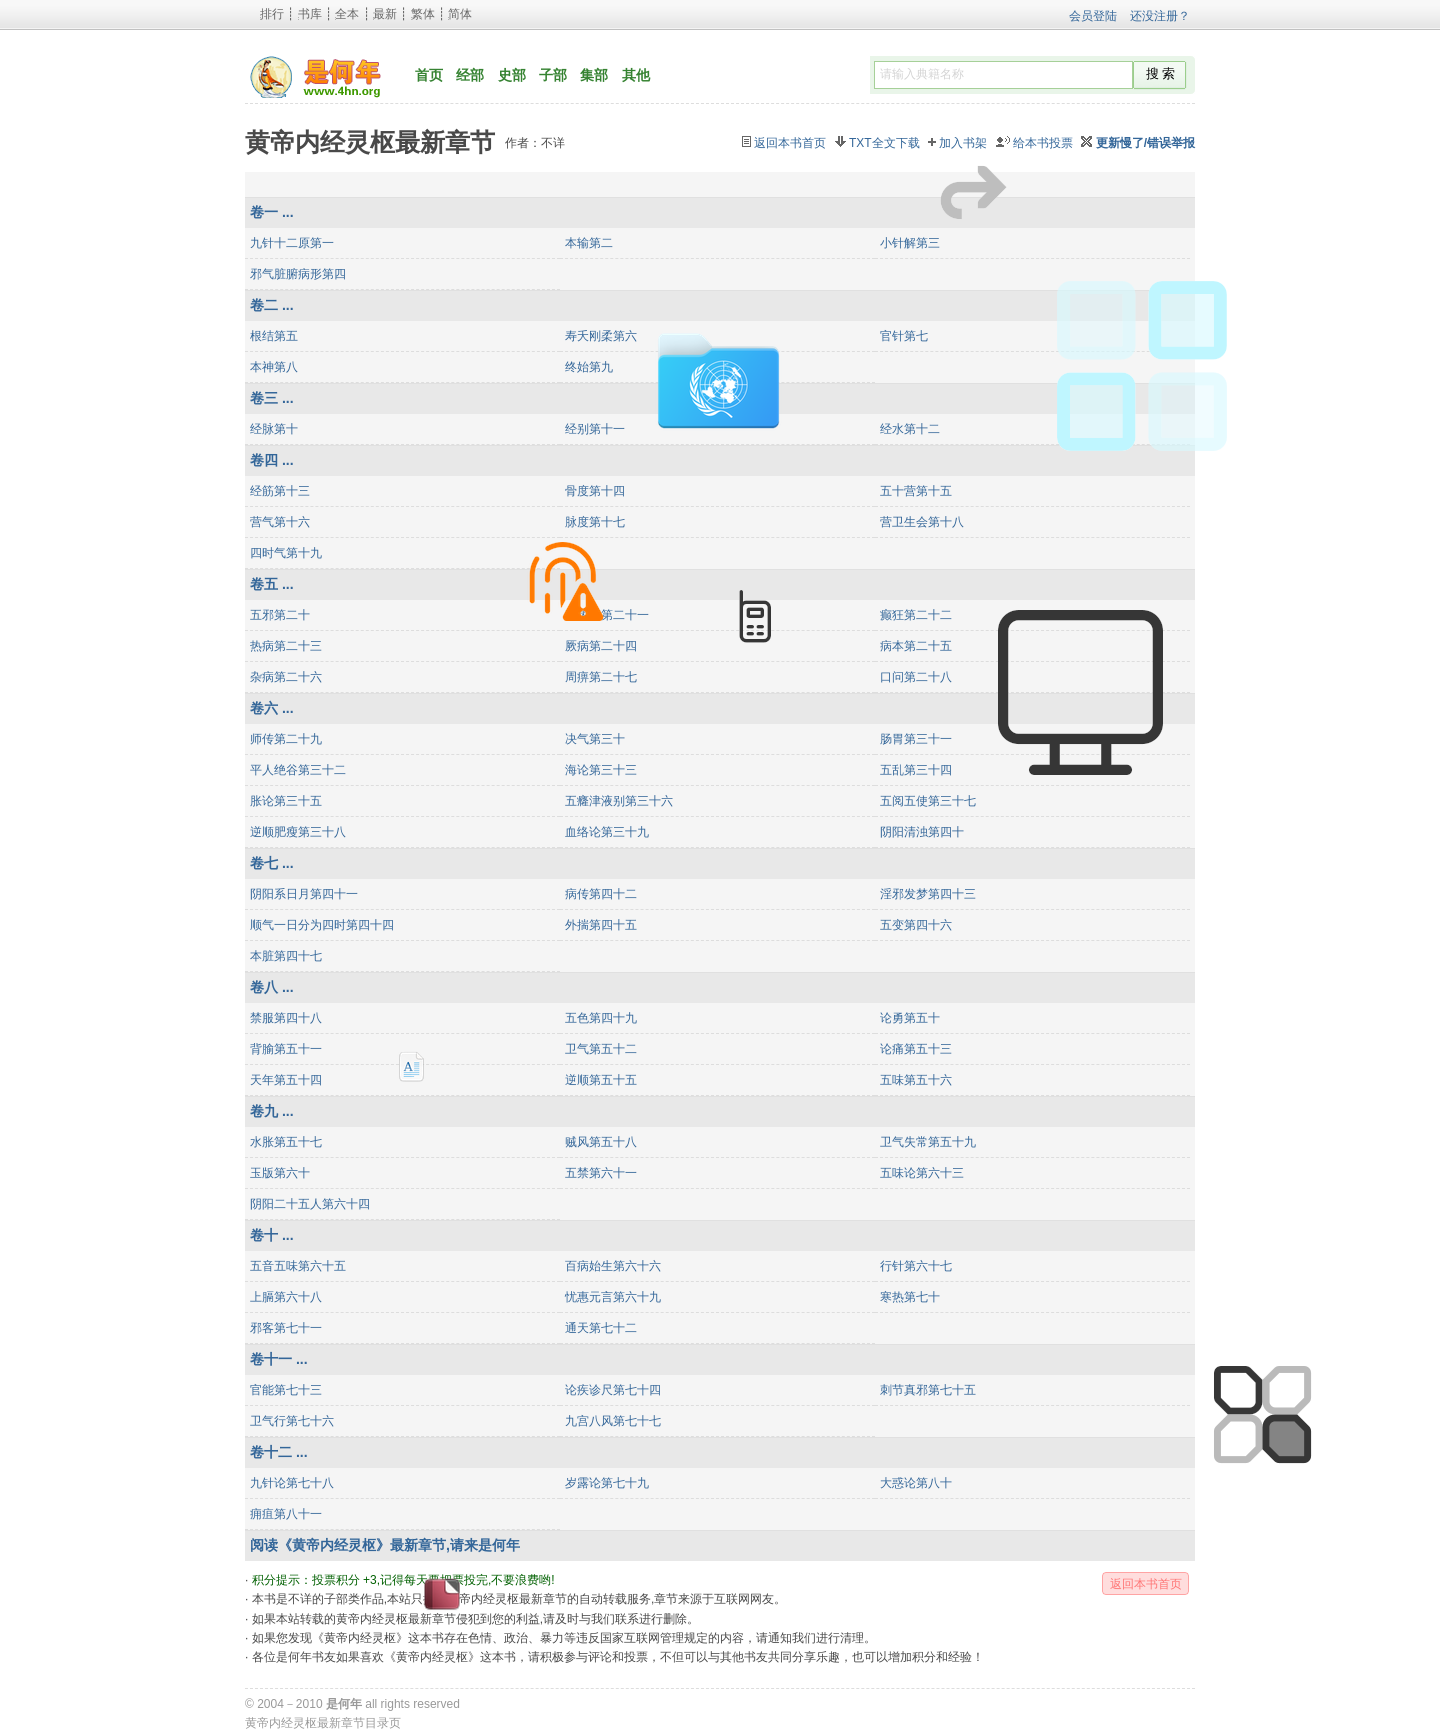 The width and height of the screenshot is (1440, 1734). What do you see at coordinates (411, 1066) in the screenshot?
I see `open a word processing document` at bounding box center [411, 1066].